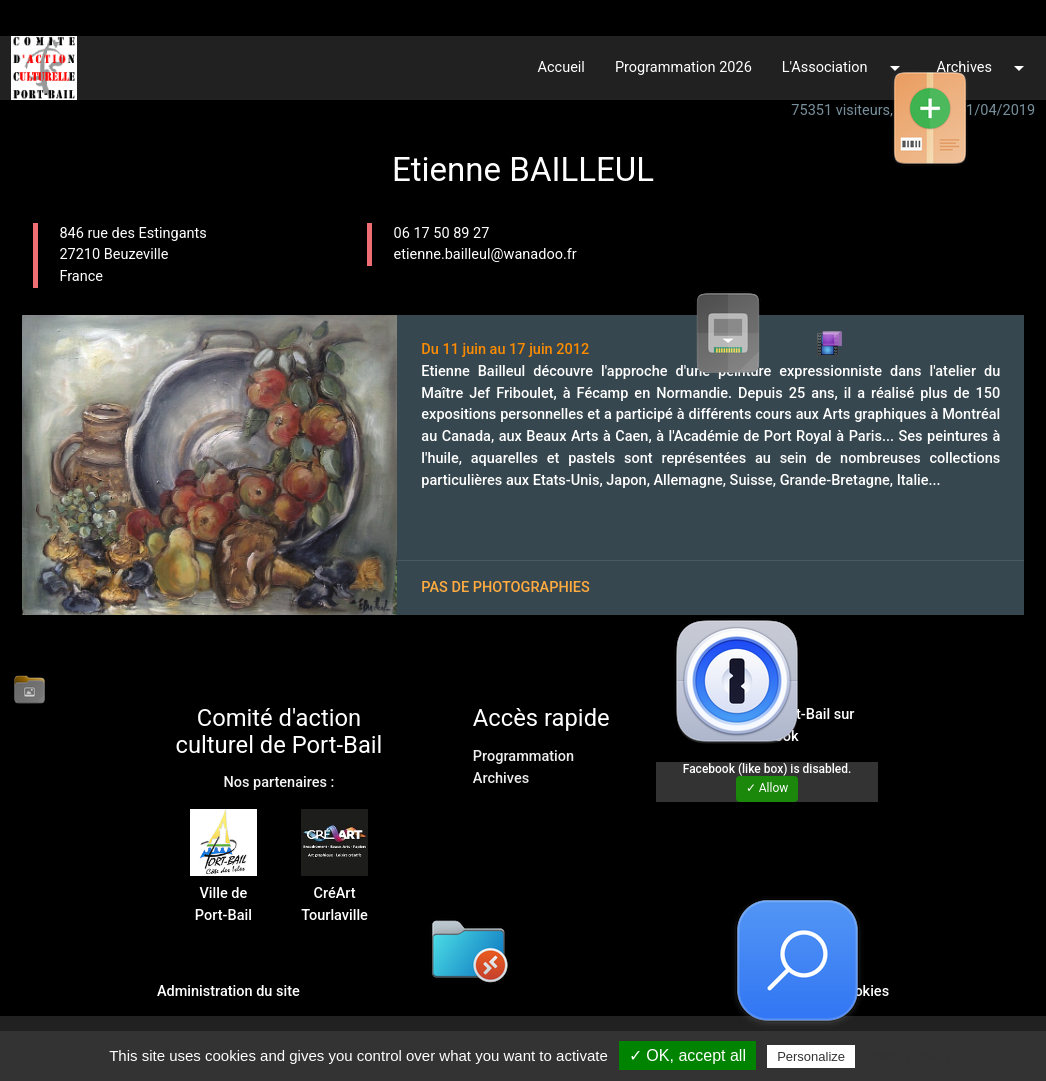 This screenshot has height=1081, width=1046. I want to click on filter media library by type or category, so click(829, 343).